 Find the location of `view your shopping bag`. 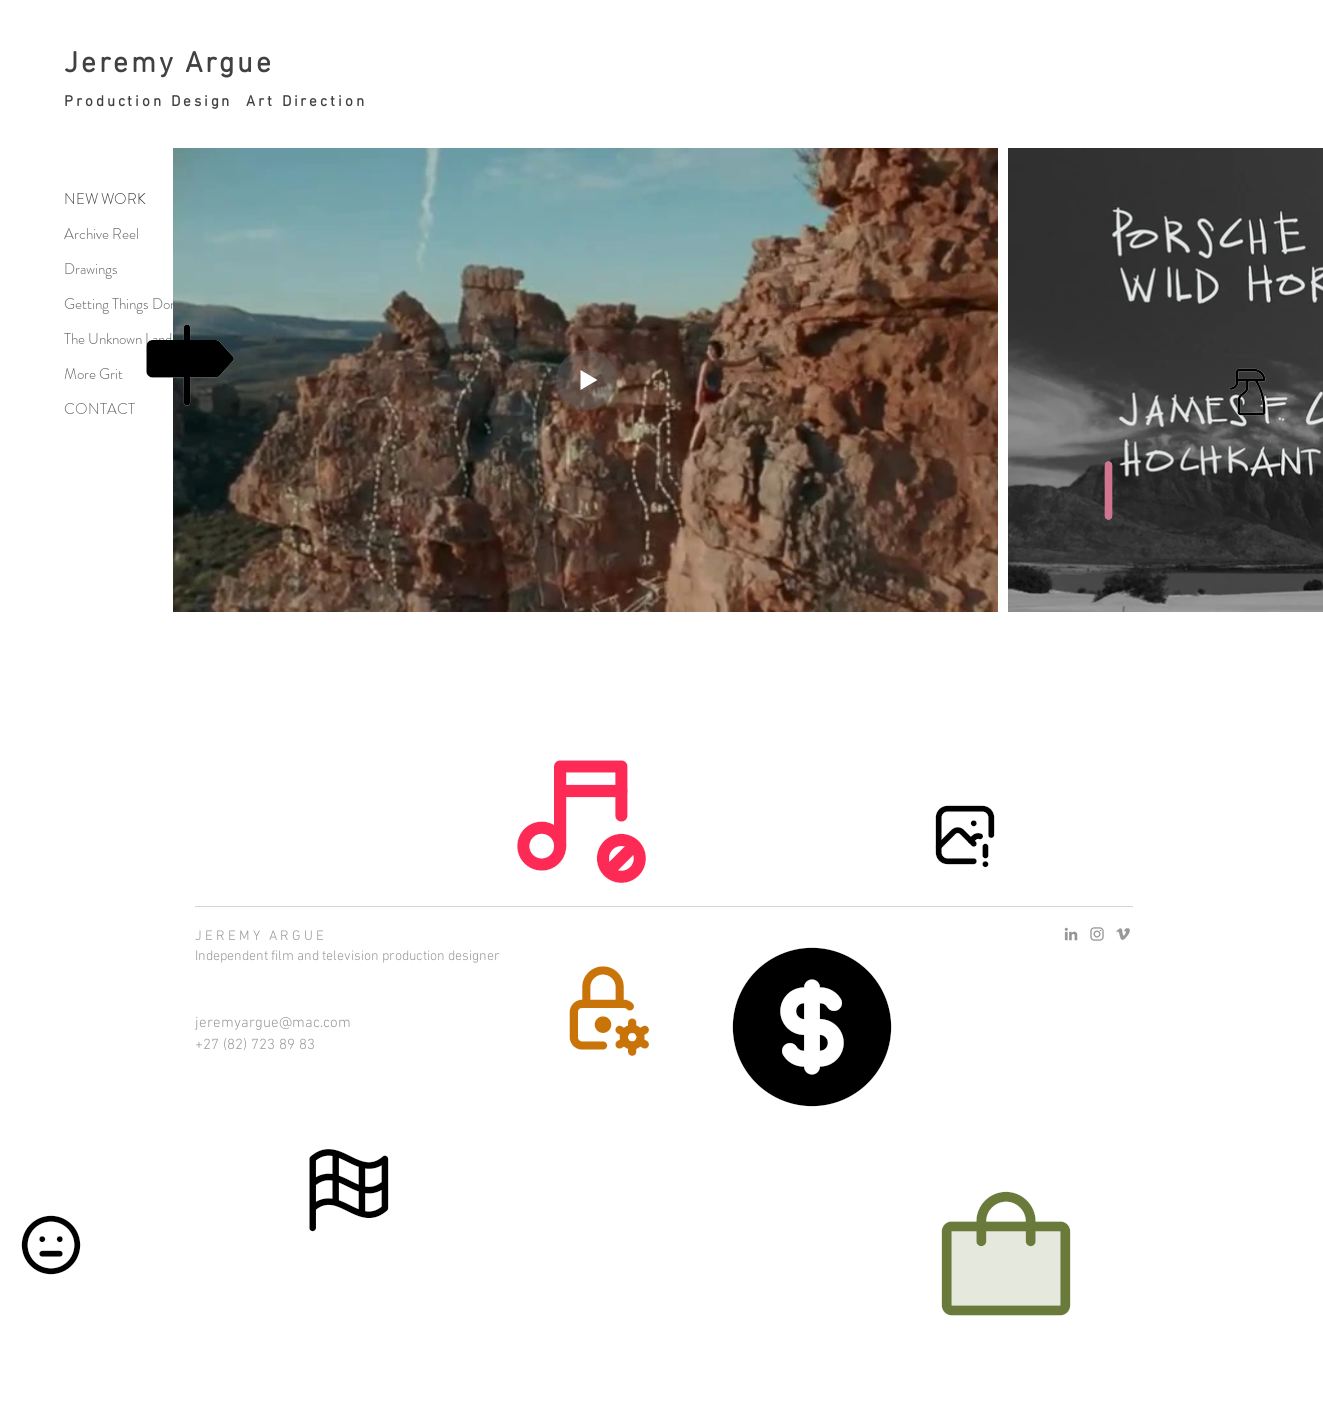

view your shopping bag is located at coordinates (1006, 1261).